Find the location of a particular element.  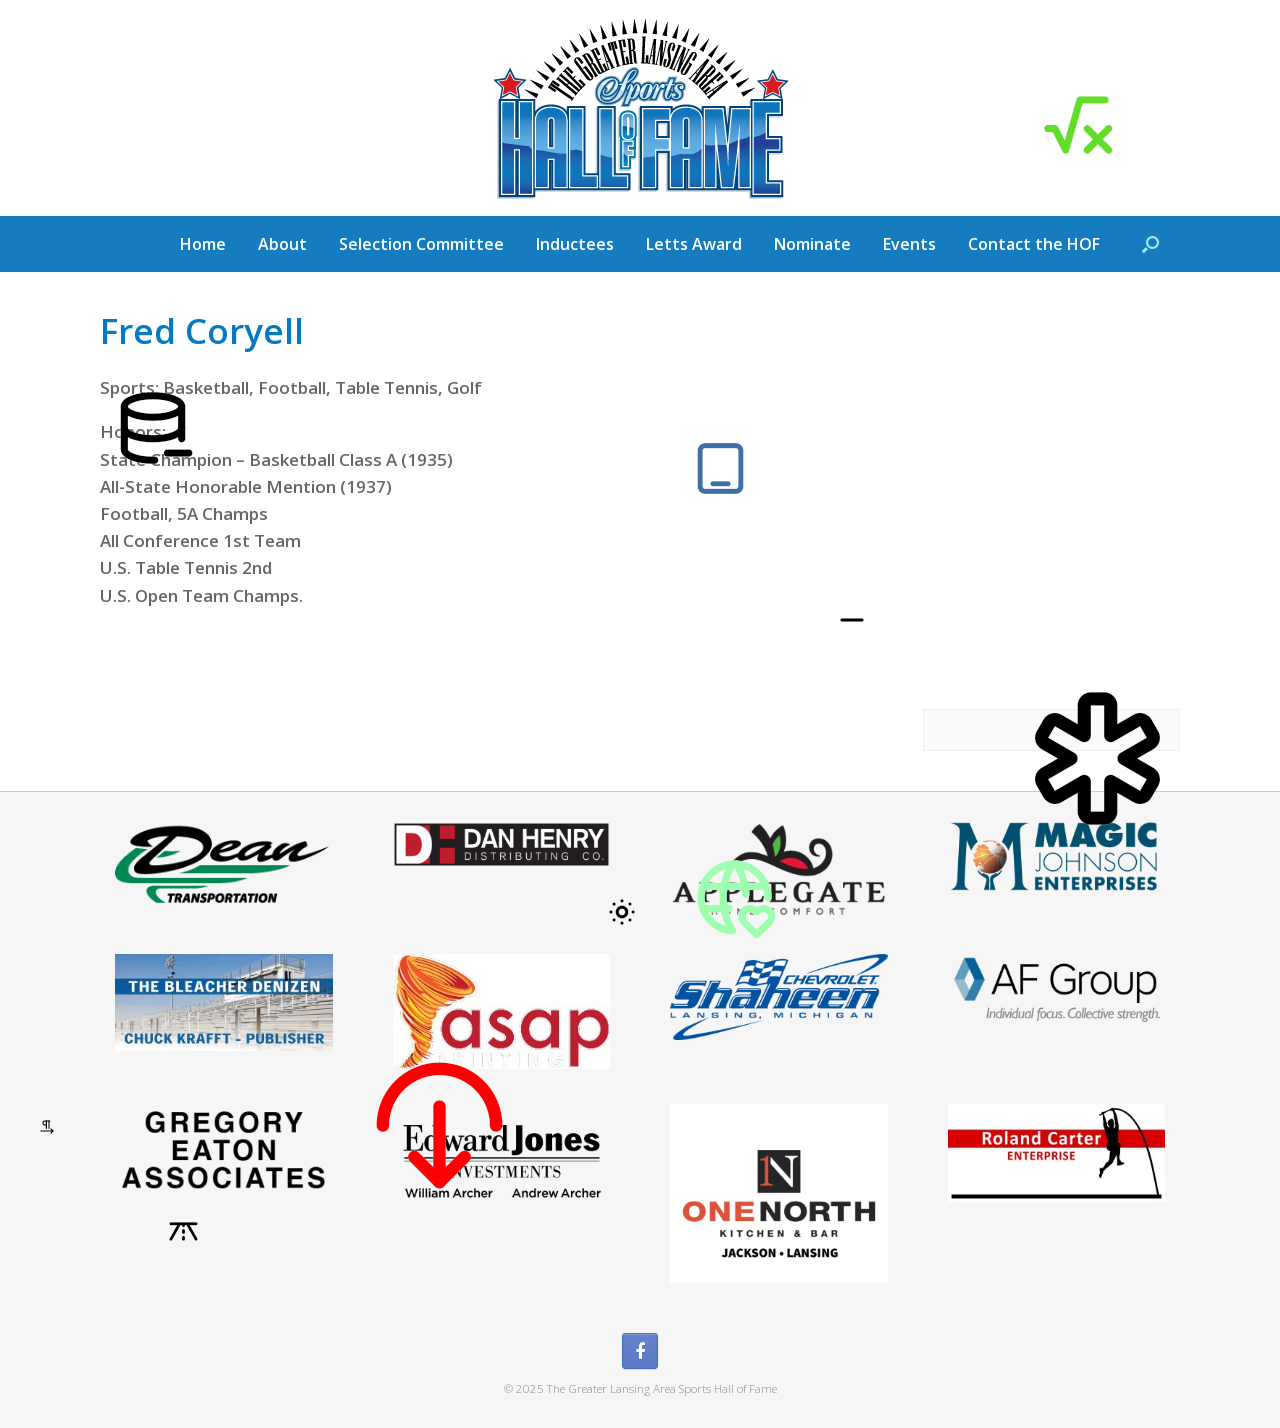

remove a database or data source is located at coordinates (153, 428).